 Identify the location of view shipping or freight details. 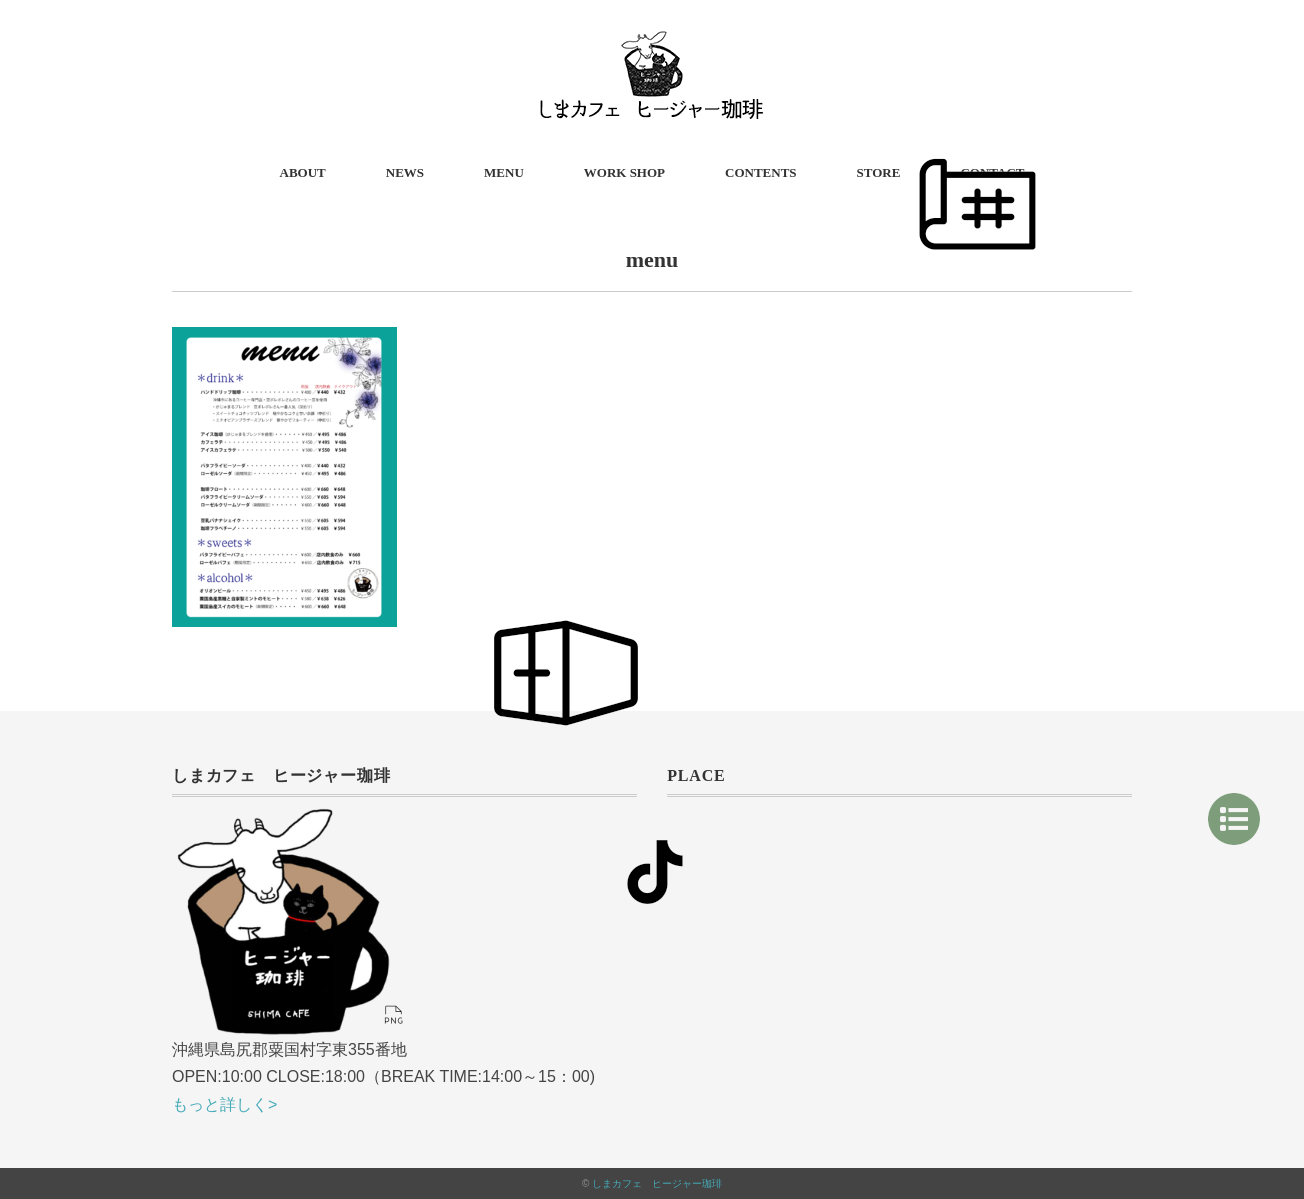
(566, 673).